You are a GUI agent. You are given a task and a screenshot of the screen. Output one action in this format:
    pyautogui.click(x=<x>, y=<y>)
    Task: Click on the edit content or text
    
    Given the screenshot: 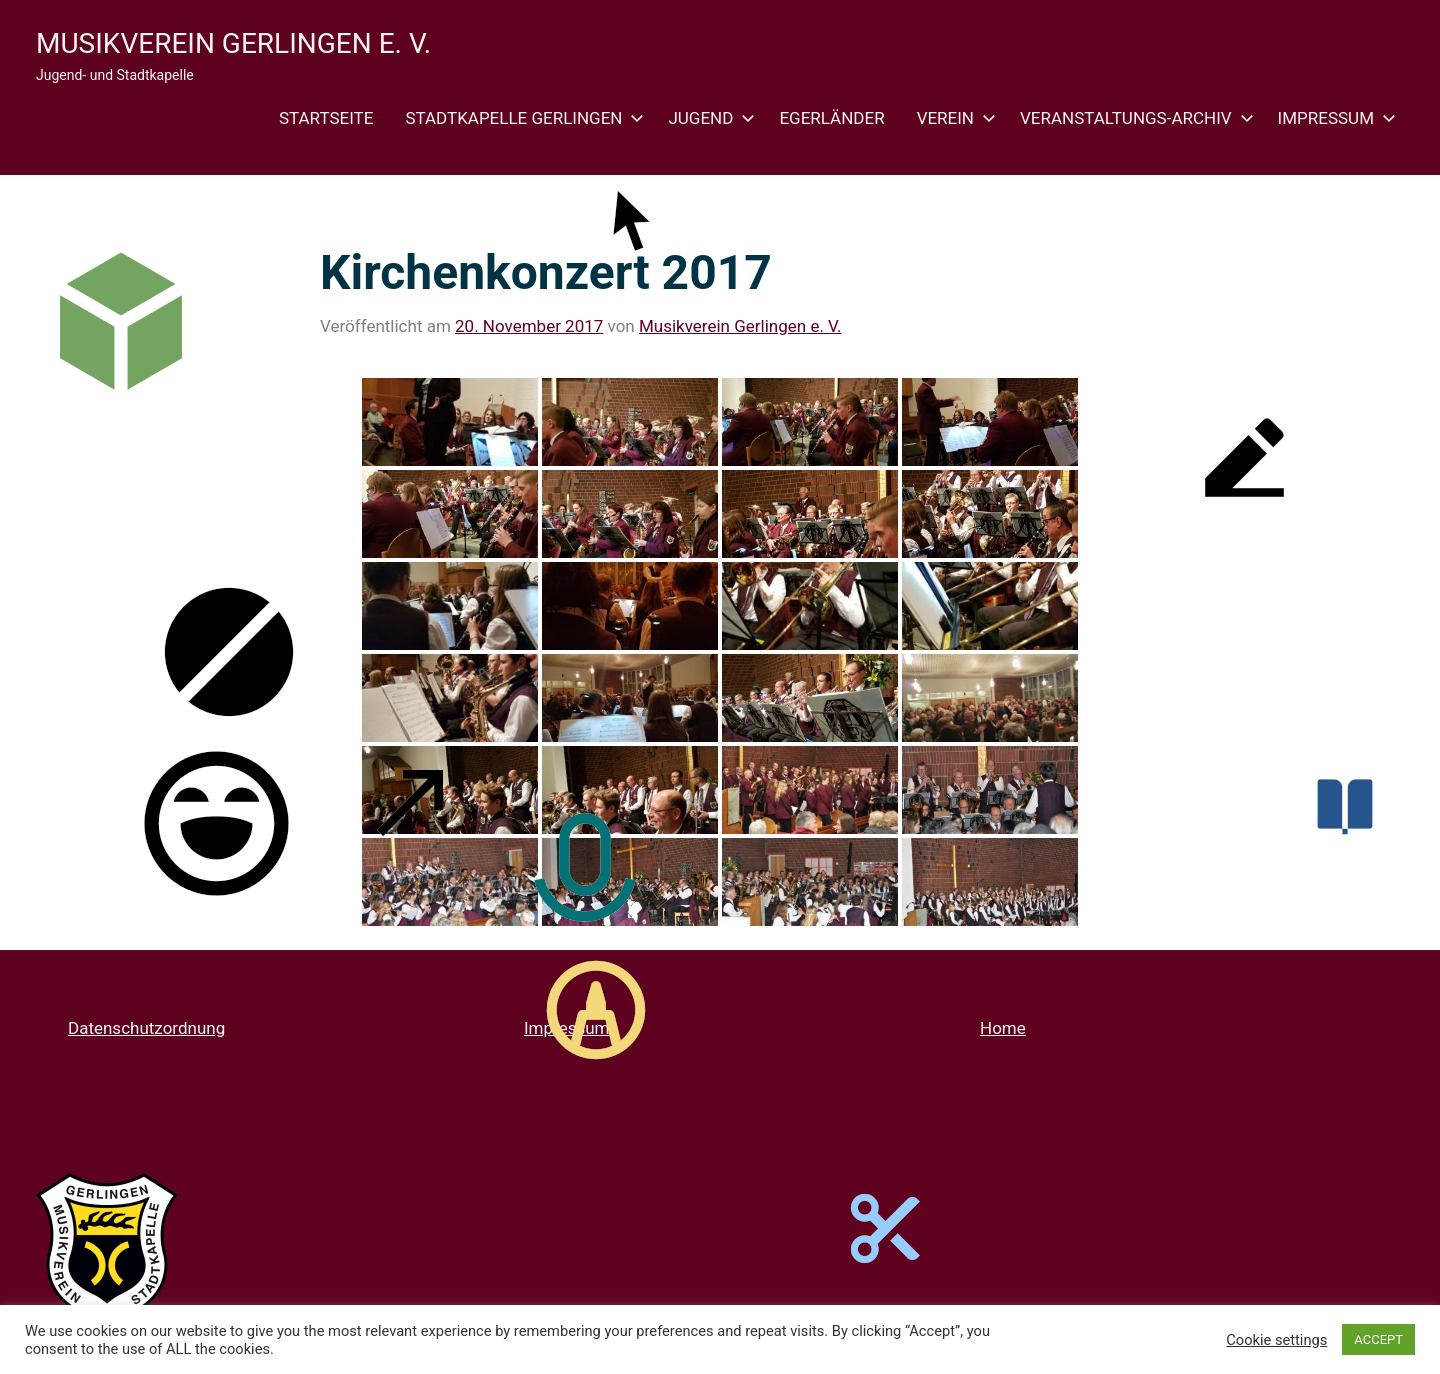 What is the action you would take?
    pyautogui.click(x=1244, y=457)
    